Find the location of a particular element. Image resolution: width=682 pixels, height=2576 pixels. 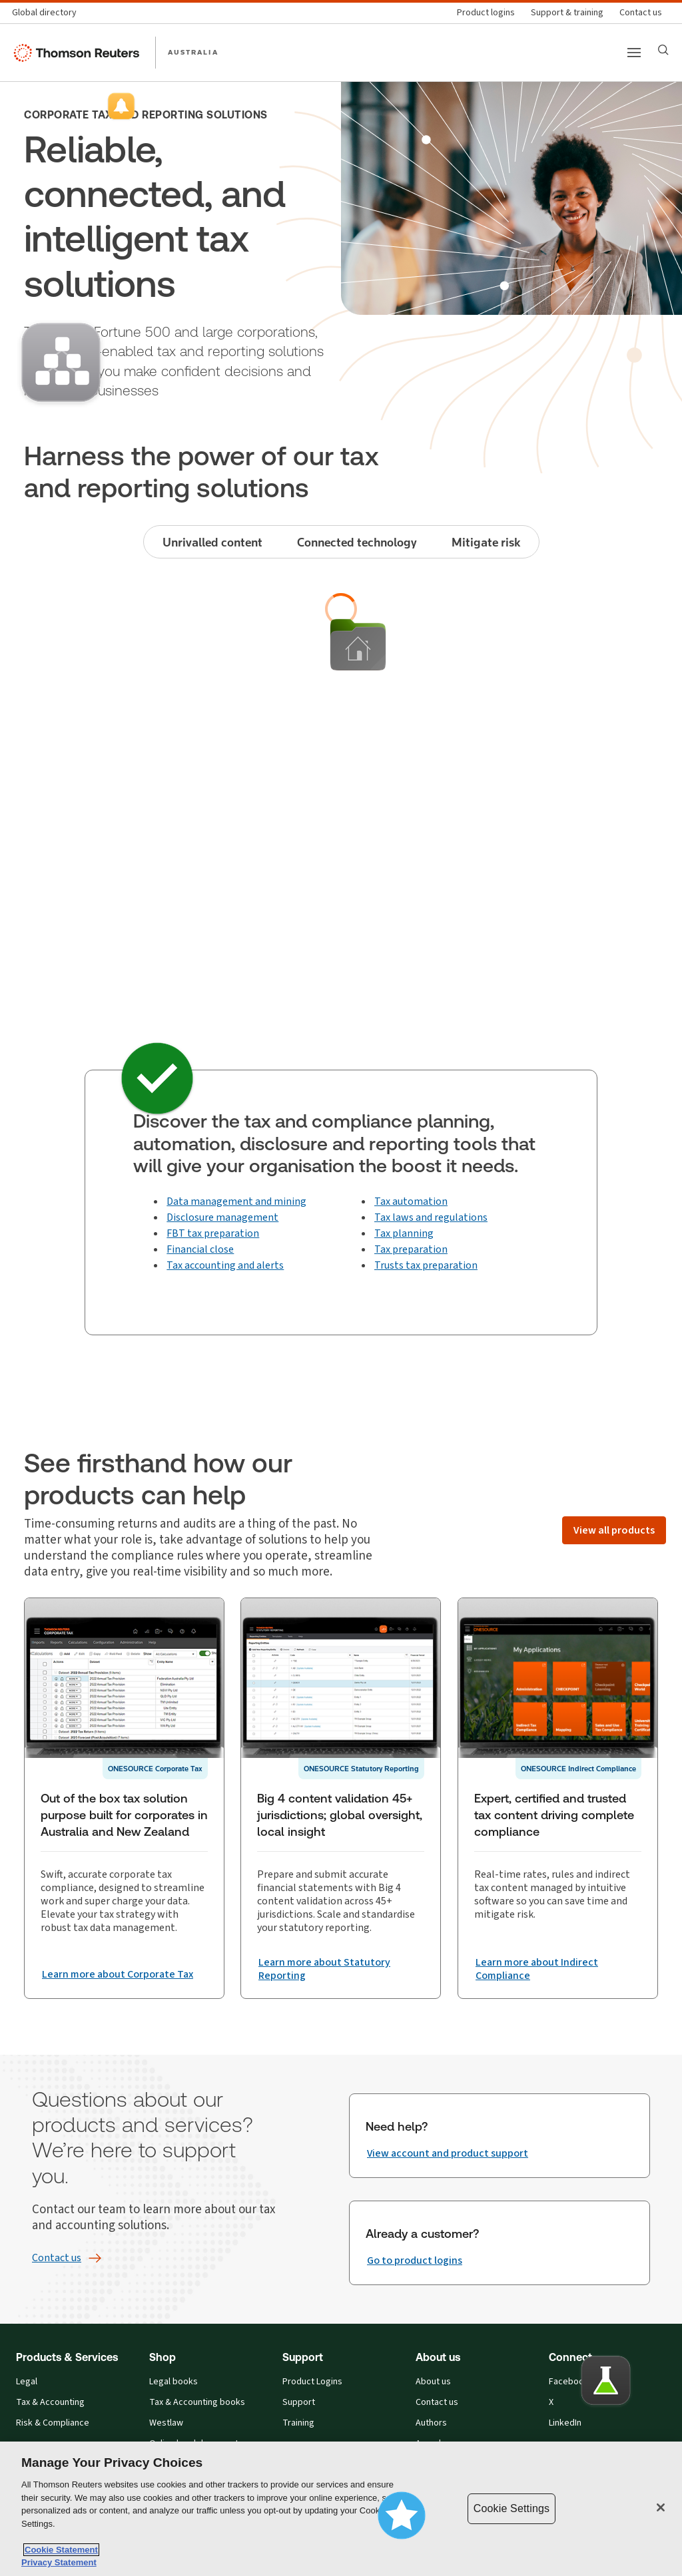

indicates a favorited or starred item is located at coordinates (402, 2515).